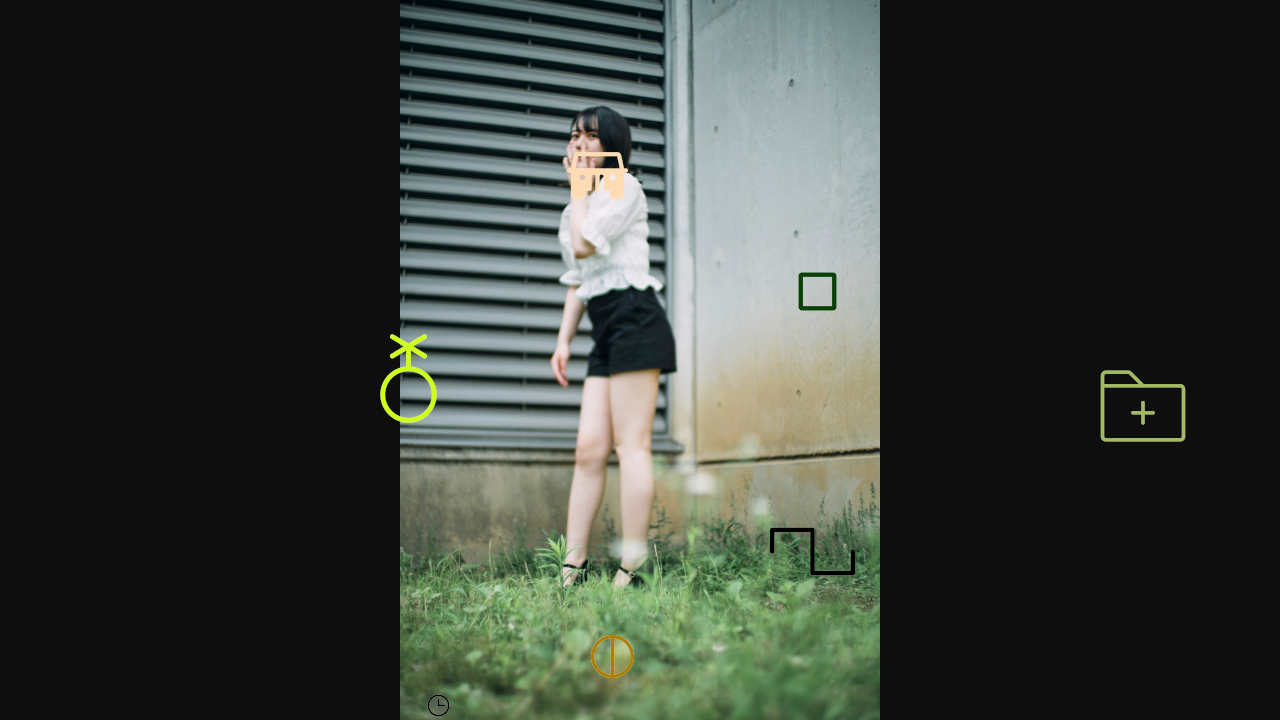 The width and height of the screenshot is (1280, 720). Describe the element at coordinates (817, 291) in the screenshot. I see `stop media playback` at that location.